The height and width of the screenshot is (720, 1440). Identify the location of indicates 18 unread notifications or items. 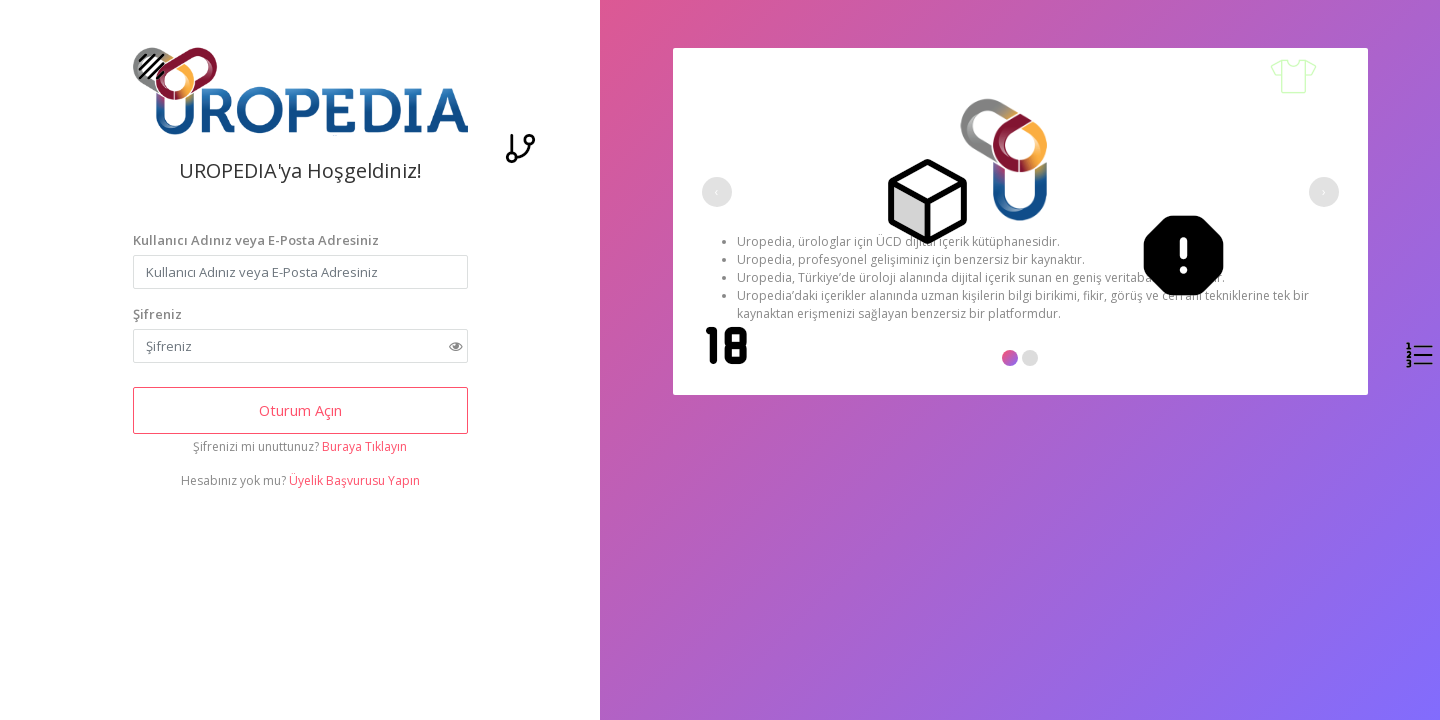
(724, 345).